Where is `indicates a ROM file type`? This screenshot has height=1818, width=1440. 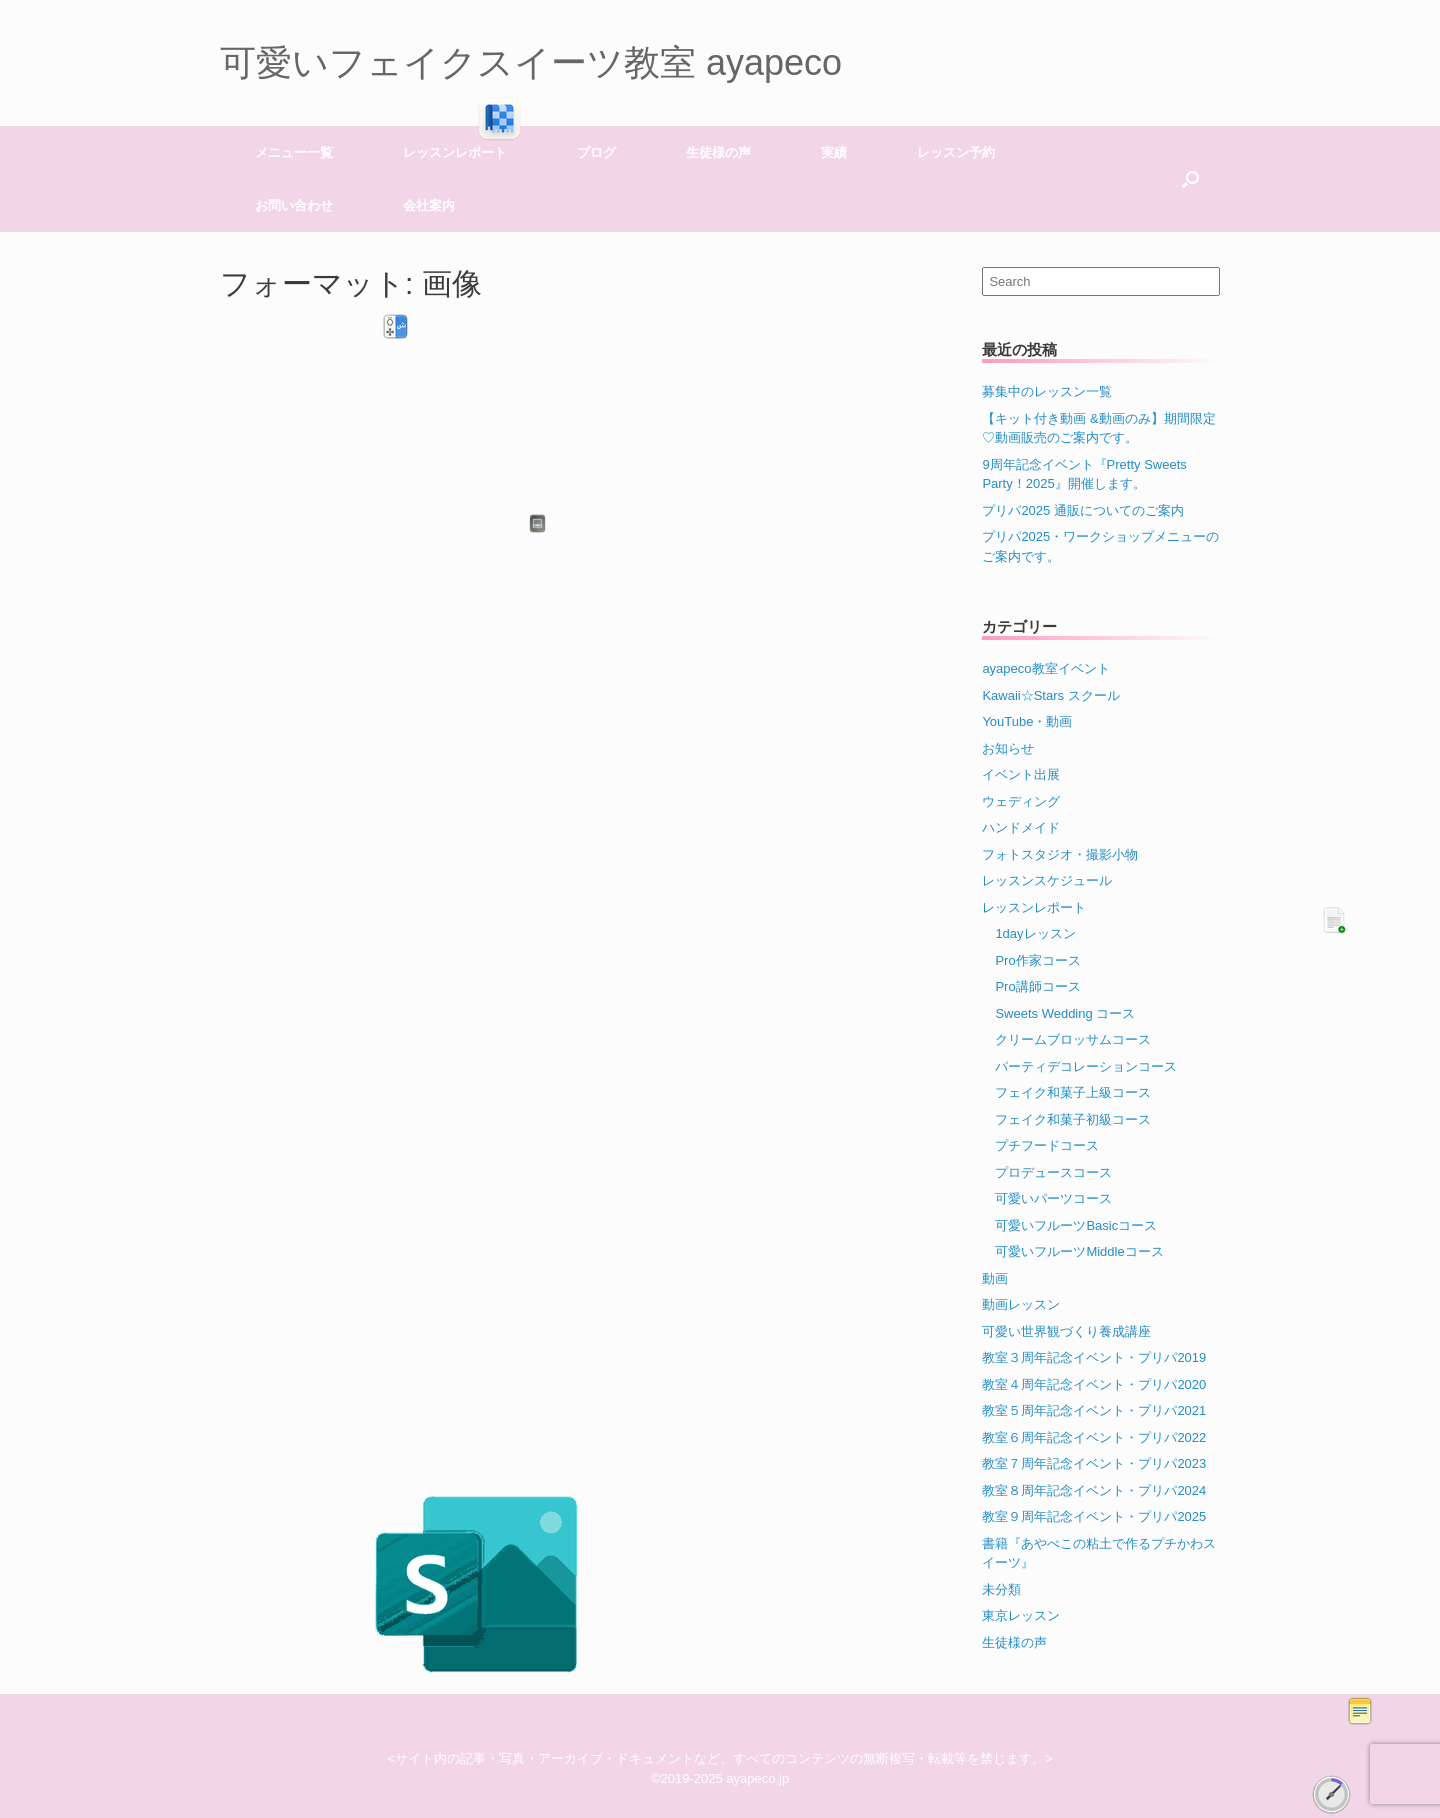 indicates a ROM file type is located at coordinates (537, 523).